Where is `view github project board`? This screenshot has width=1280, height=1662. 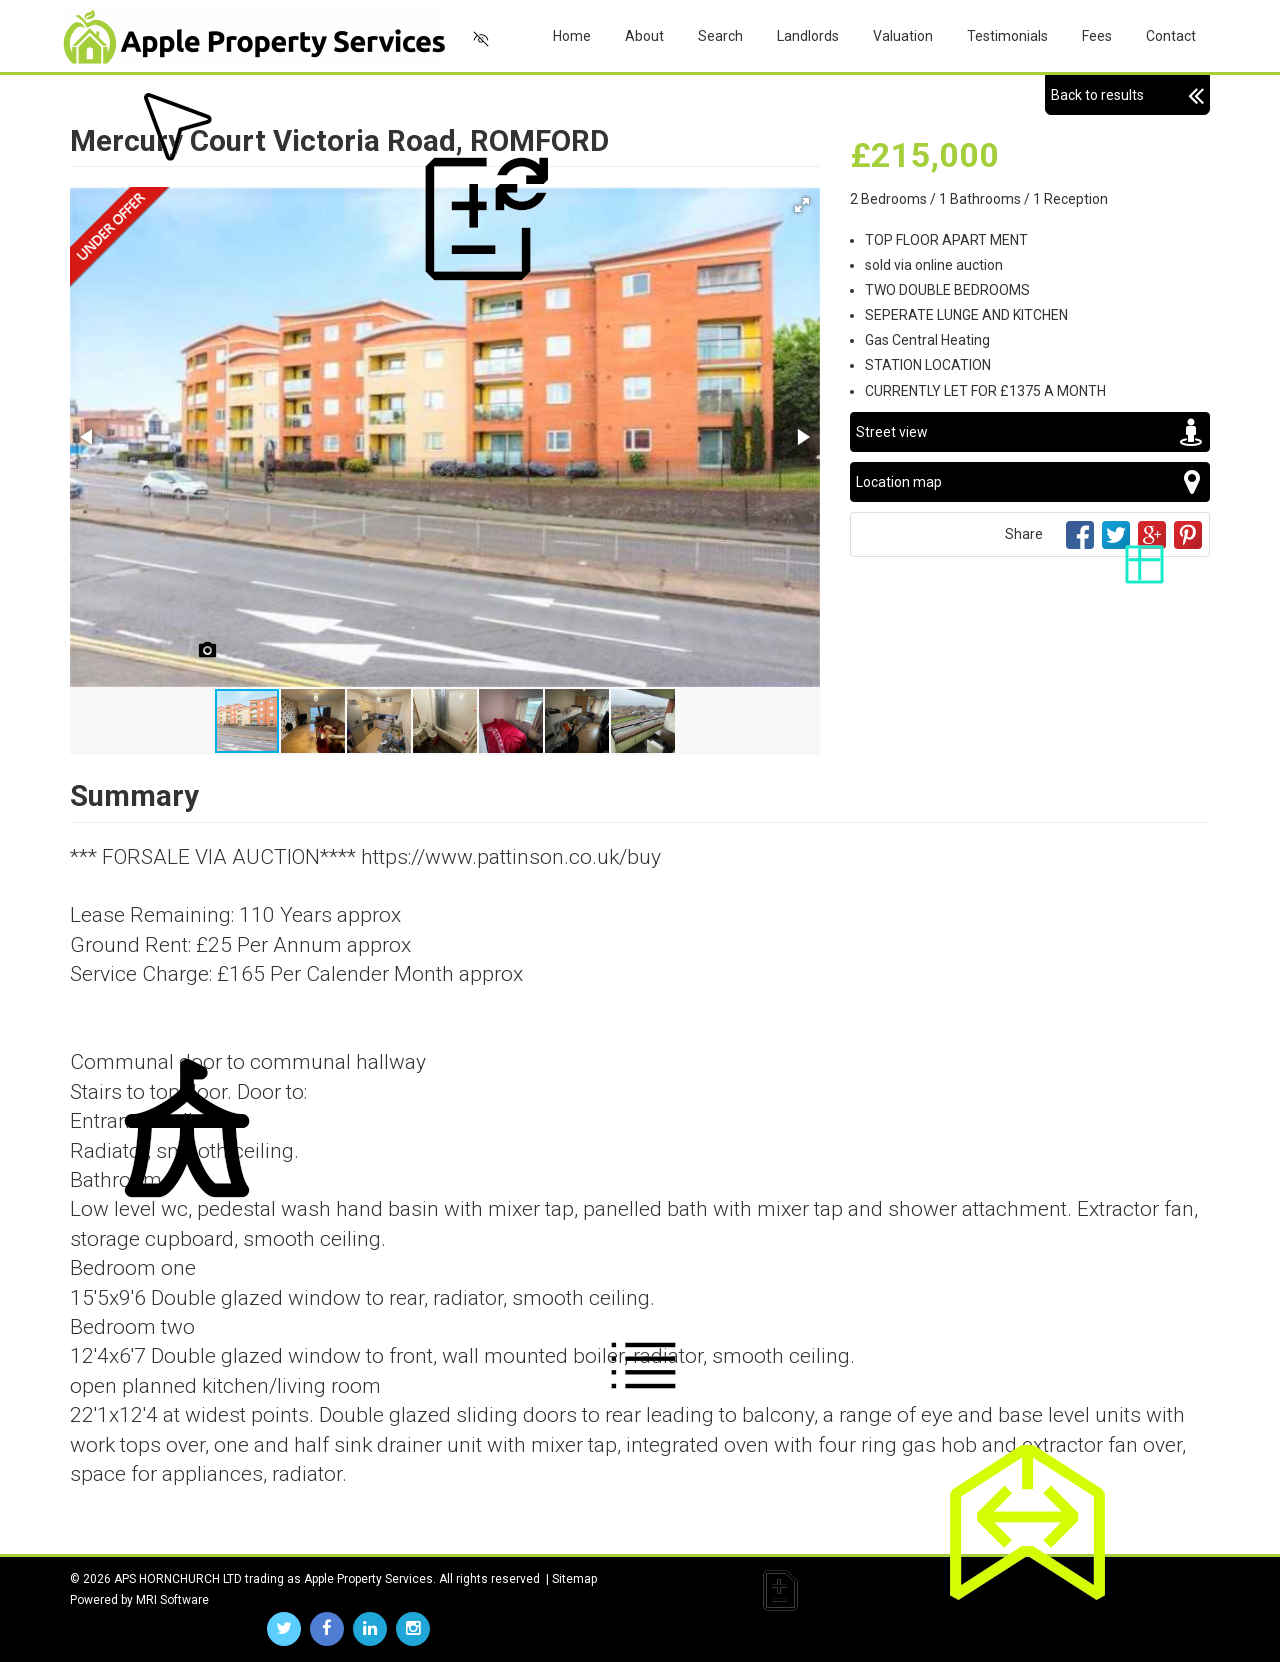
view github project board is located at coordinates (1144, 564).